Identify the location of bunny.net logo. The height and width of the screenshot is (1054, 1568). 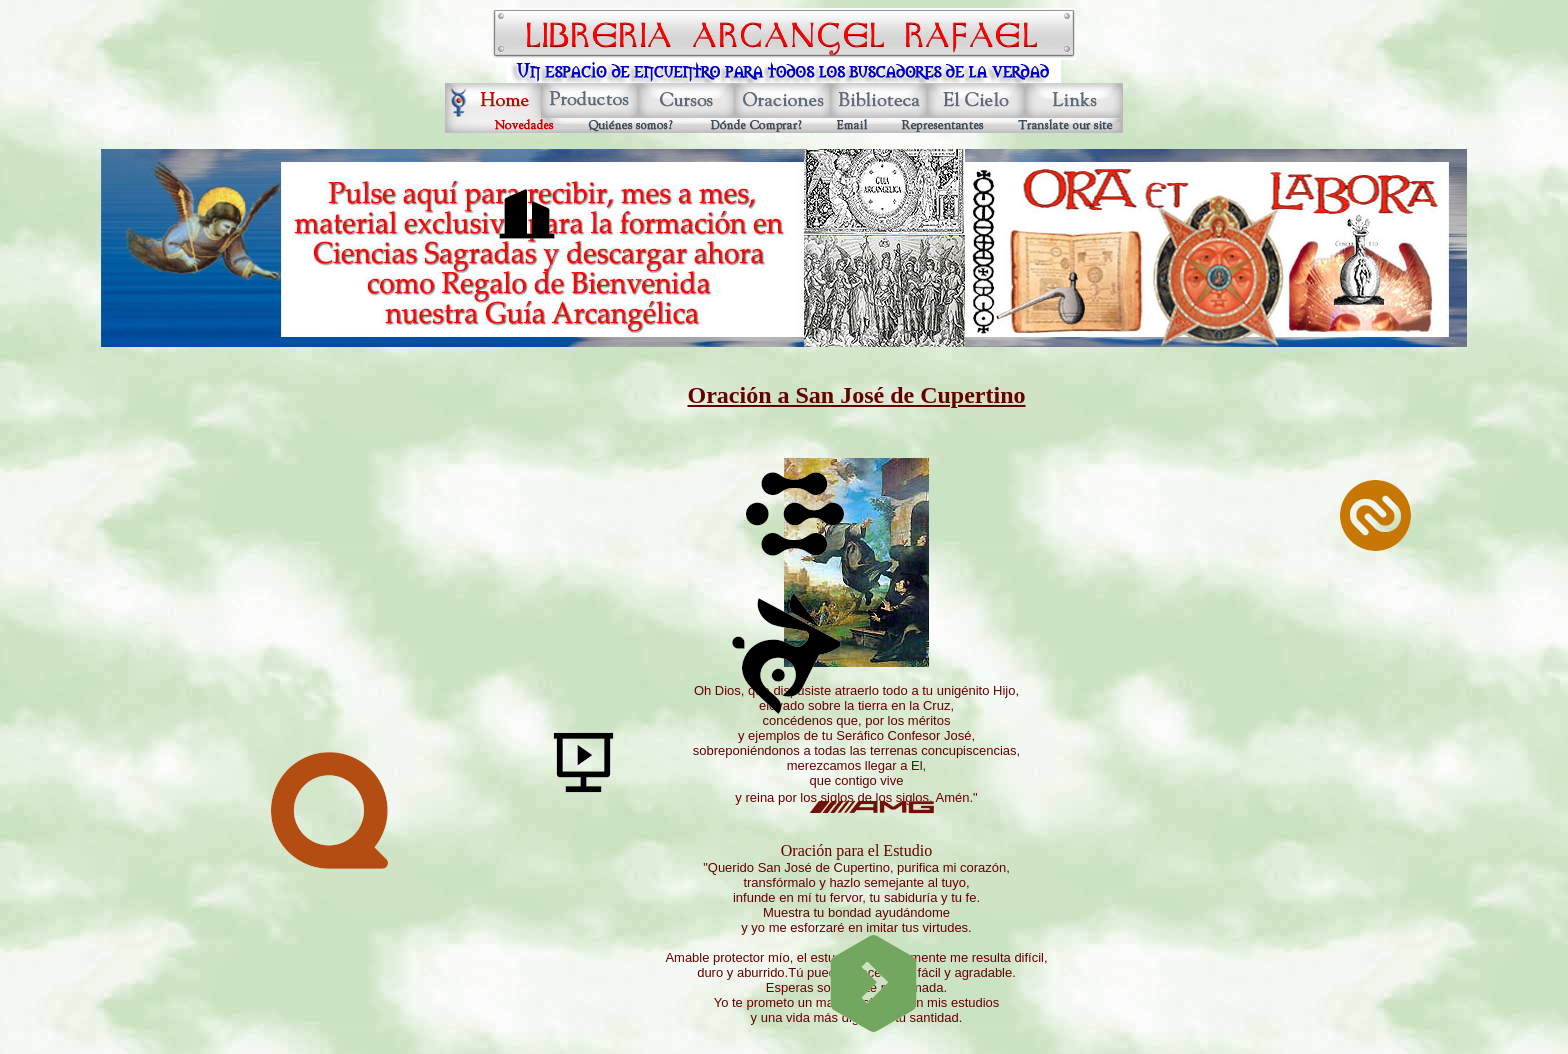
(786, 653).